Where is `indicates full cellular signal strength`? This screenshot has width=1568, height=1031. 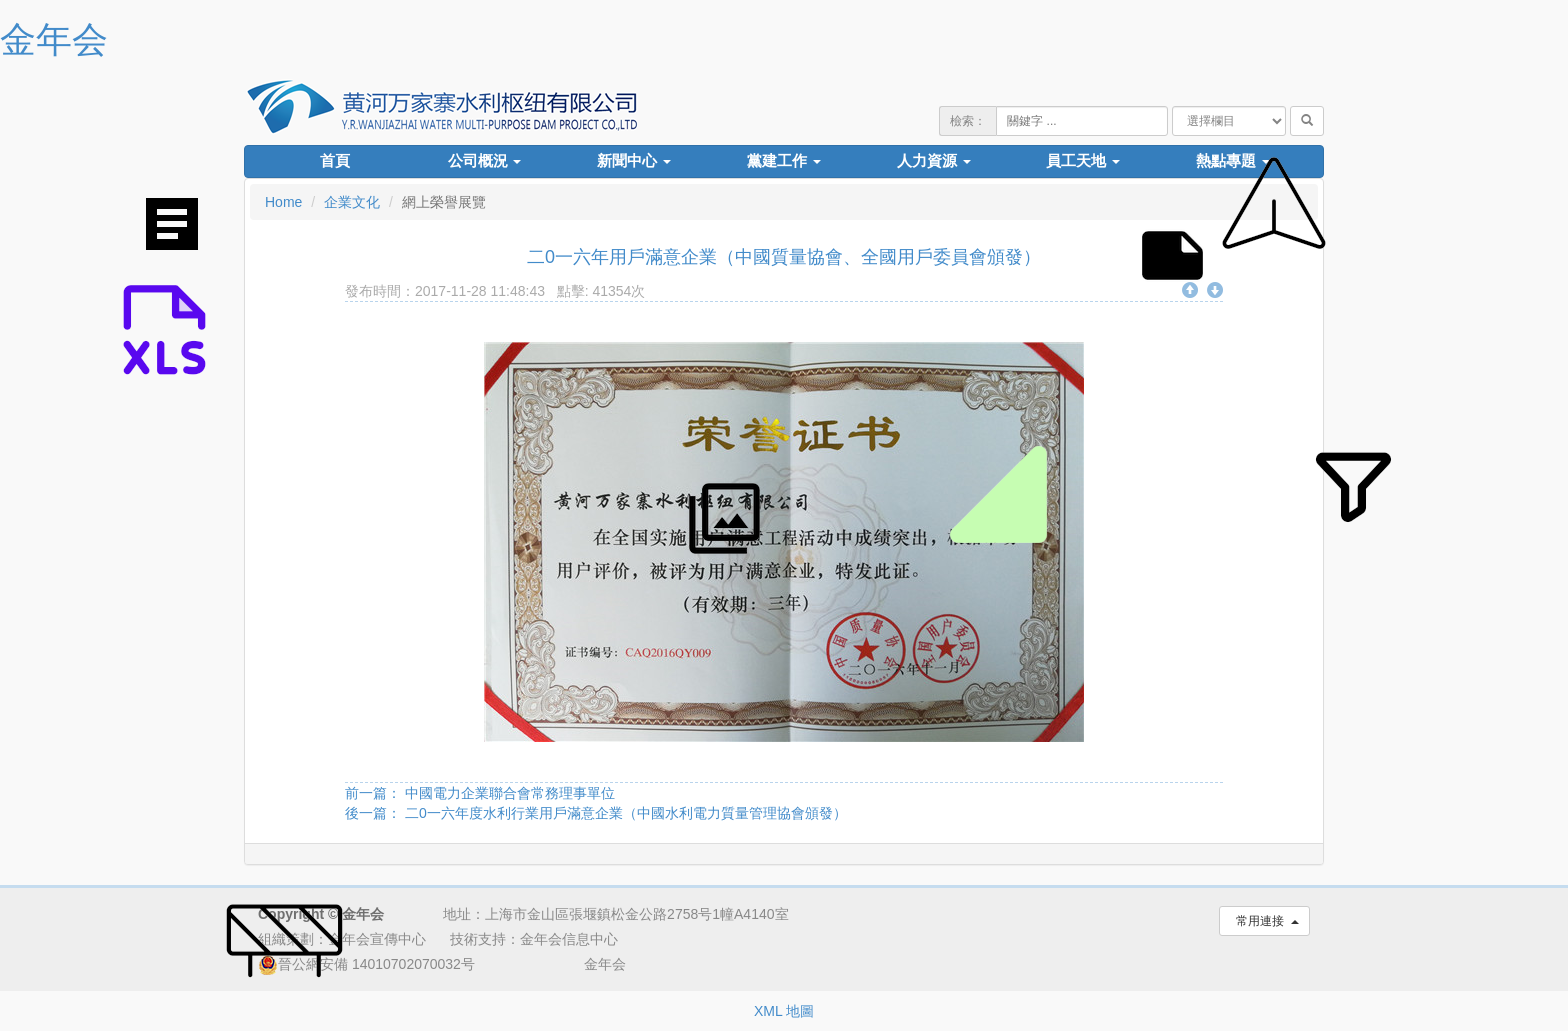 indicates full cellular signal strength is located at coordinates (1006, 498).